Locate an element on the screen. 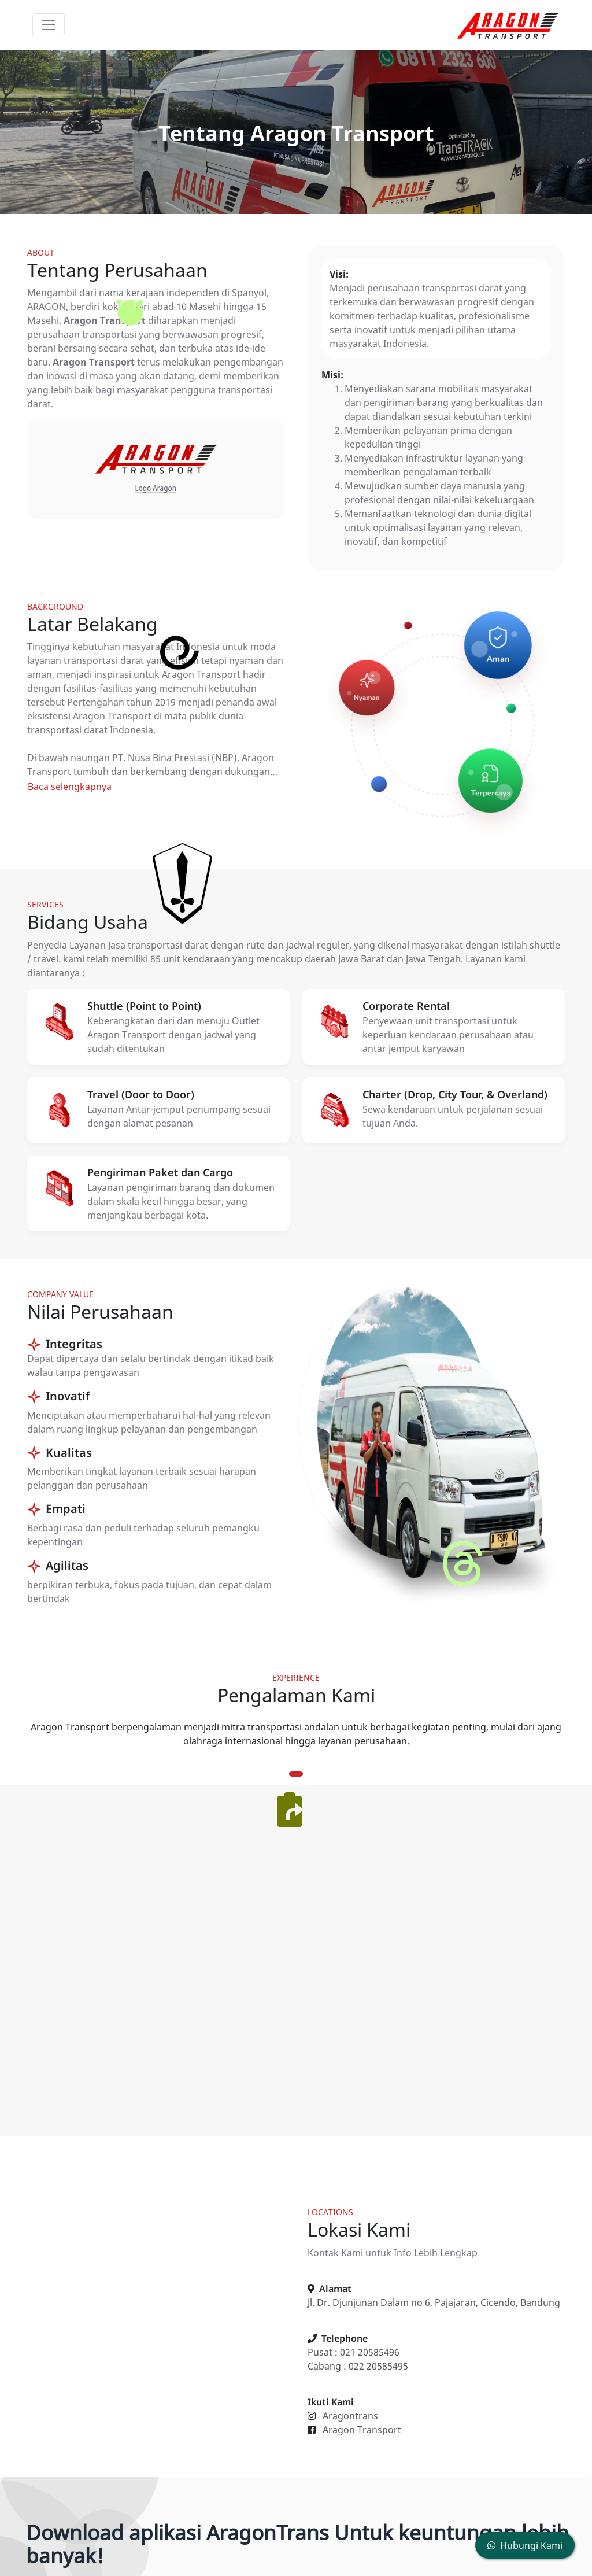 The height and width of the screenshot is (2576, 592). FreeBSD operating system logo is located at coordinates (131, 312).